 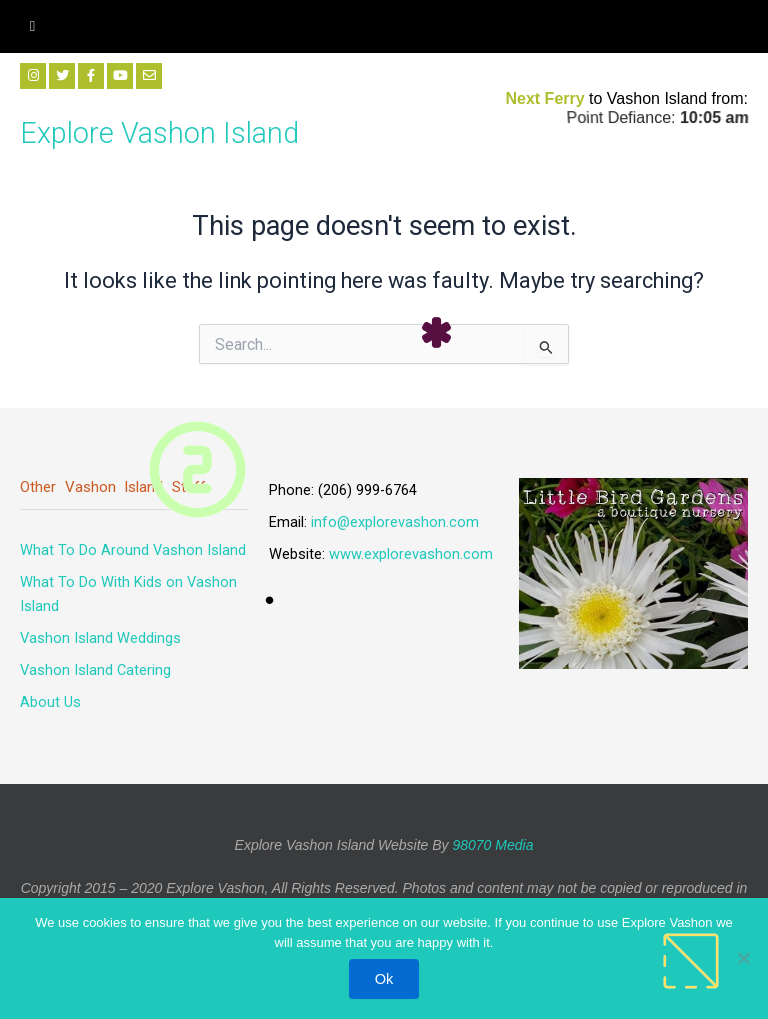 I want to click on invert current selection, so click(x=691, y=961).